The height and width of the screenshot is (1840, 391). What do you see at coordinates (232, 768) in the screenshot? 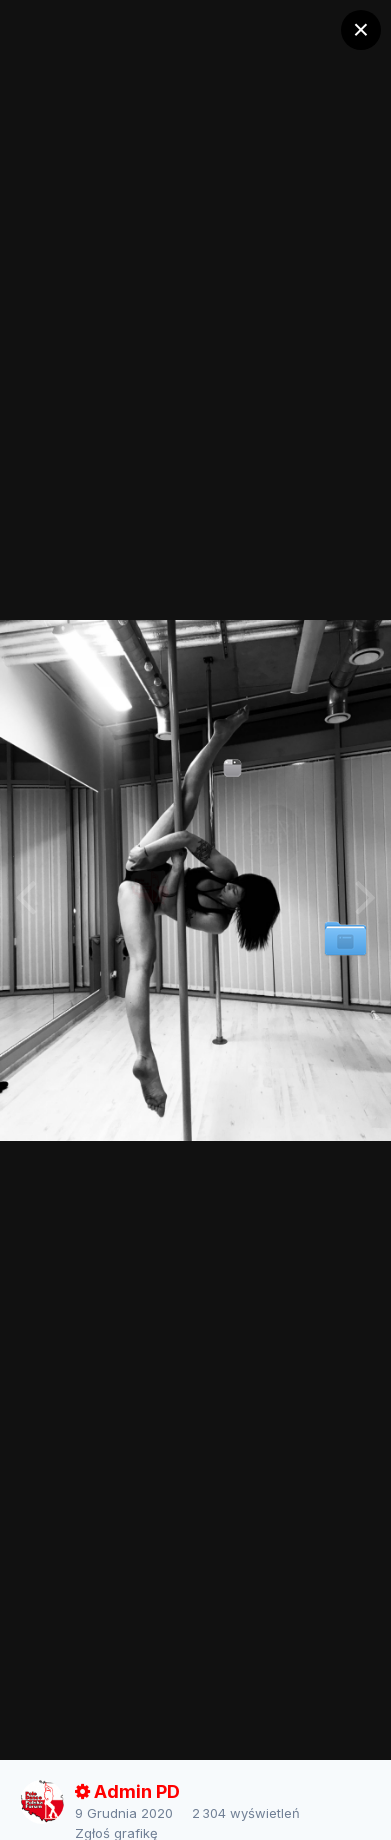
I see `open tabs preferences in system settings` at bounding box center [232, 768].